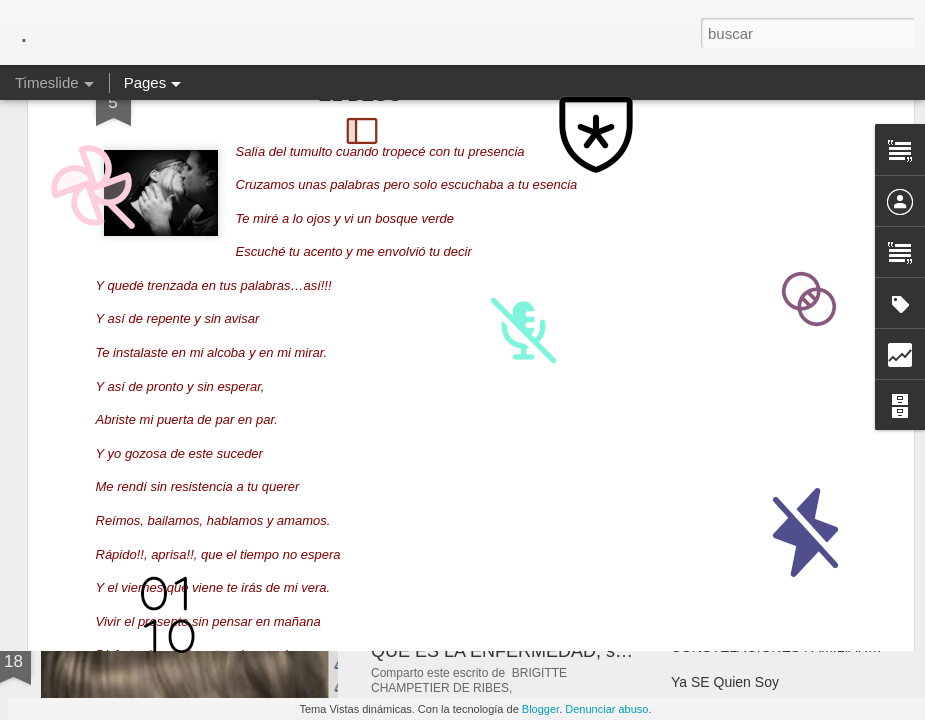 The height and width of the screenshot is (720, 925). I want to click on indicates premium or verified security status, so click(596, 130).